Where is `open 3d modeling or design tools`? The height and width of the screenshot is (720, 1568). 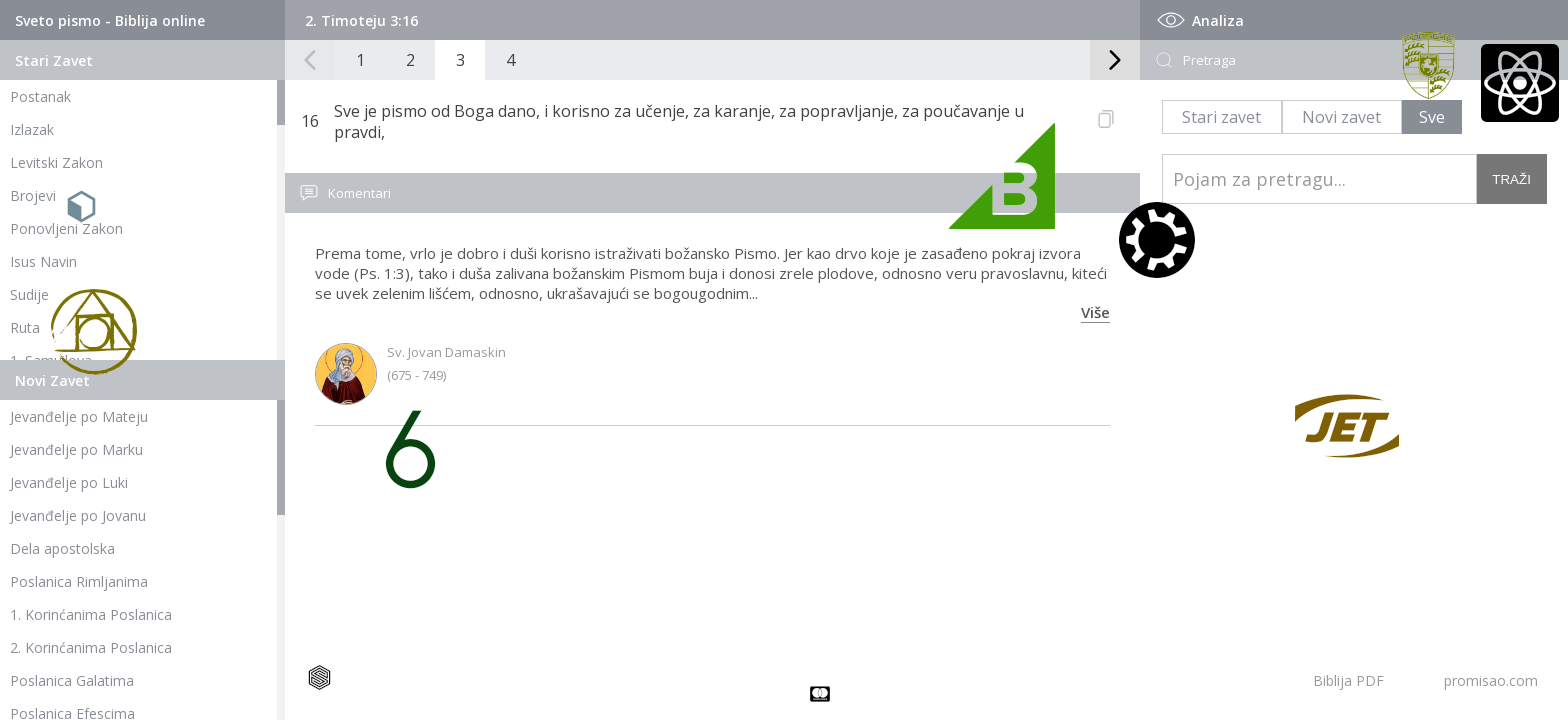
open 3d modeling or design tools is located at coordinates (81, 206).